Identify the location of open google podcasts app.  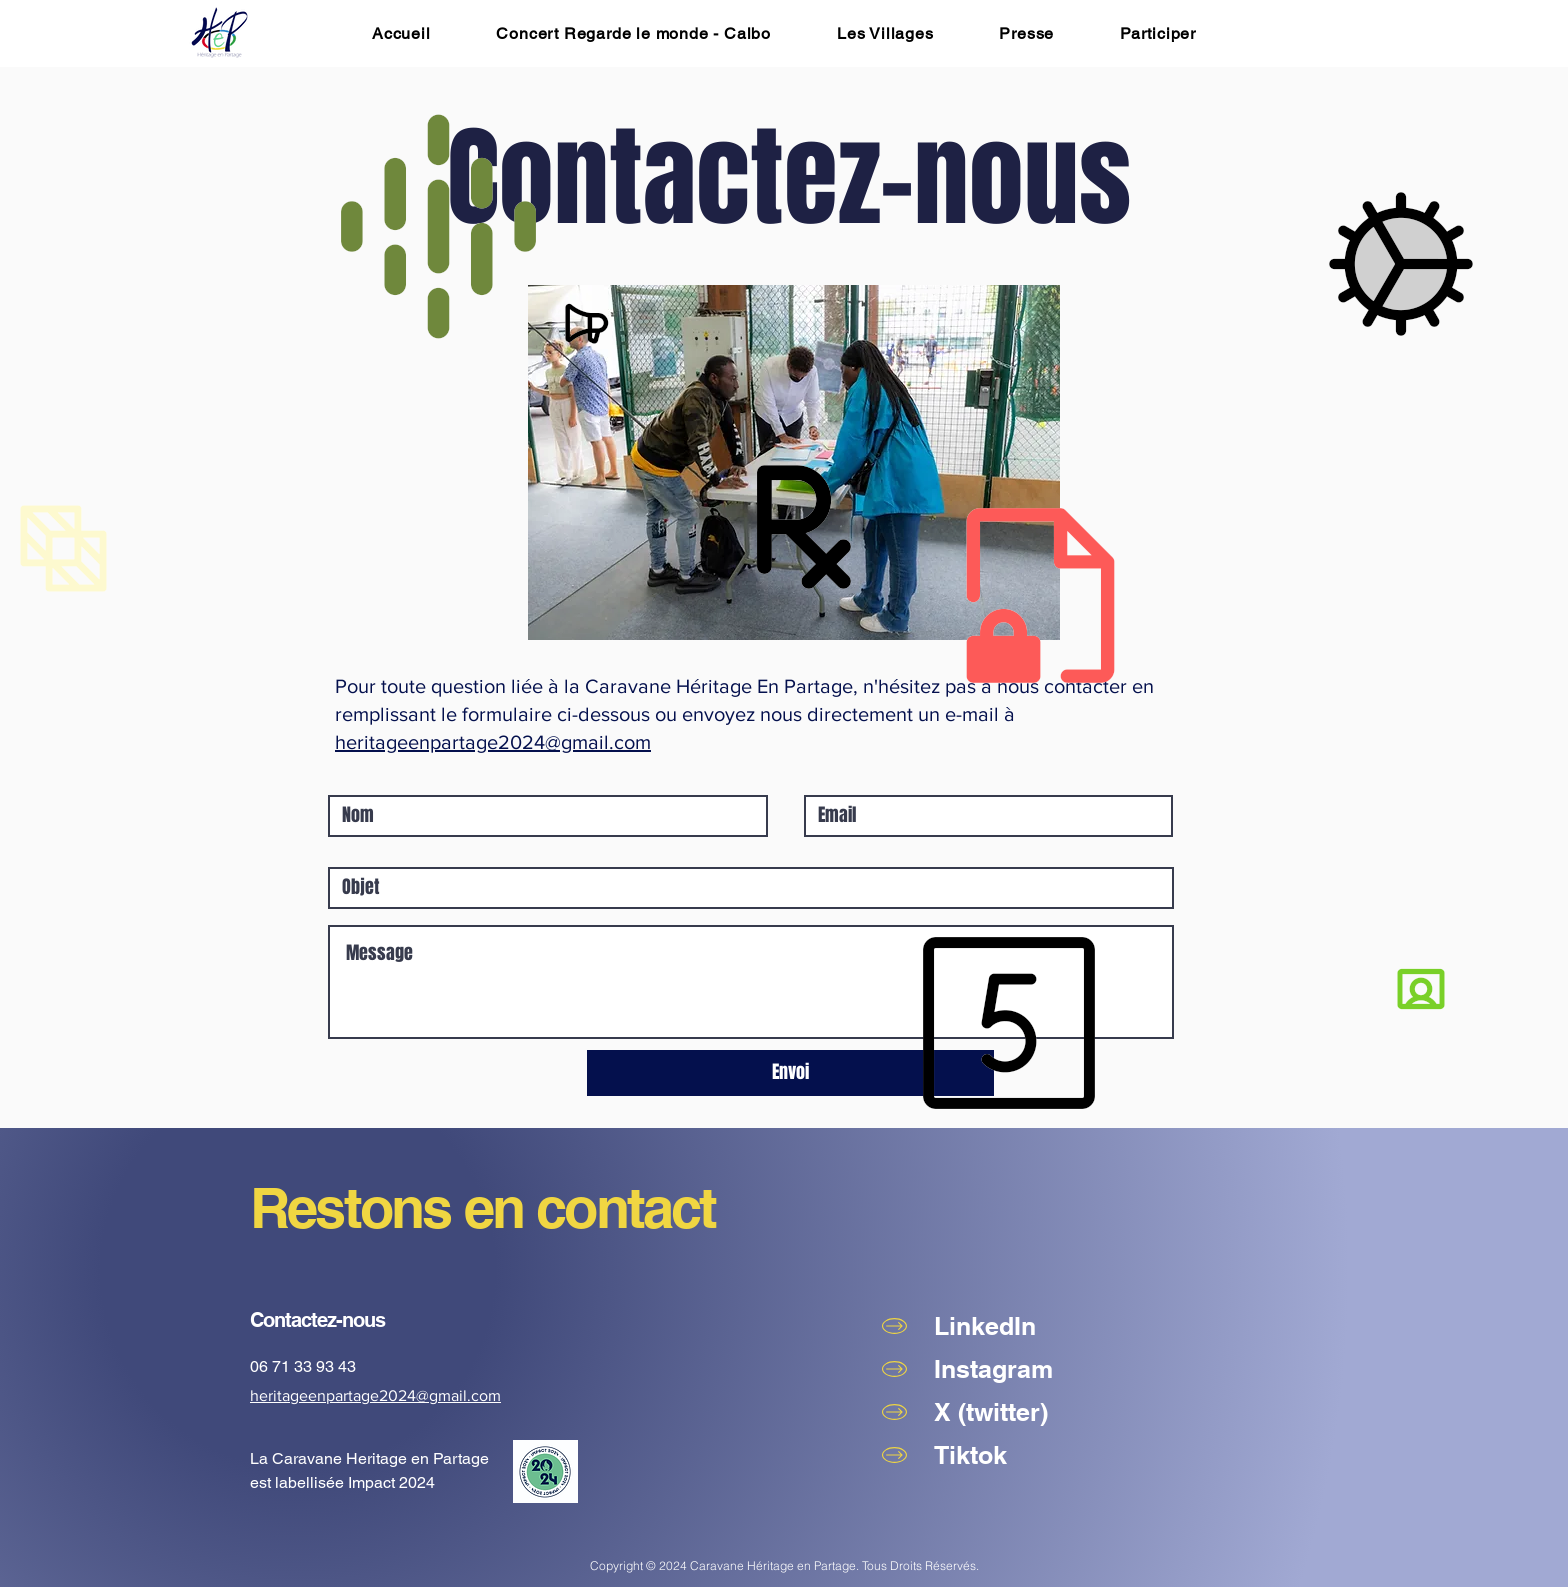
(438, 226).